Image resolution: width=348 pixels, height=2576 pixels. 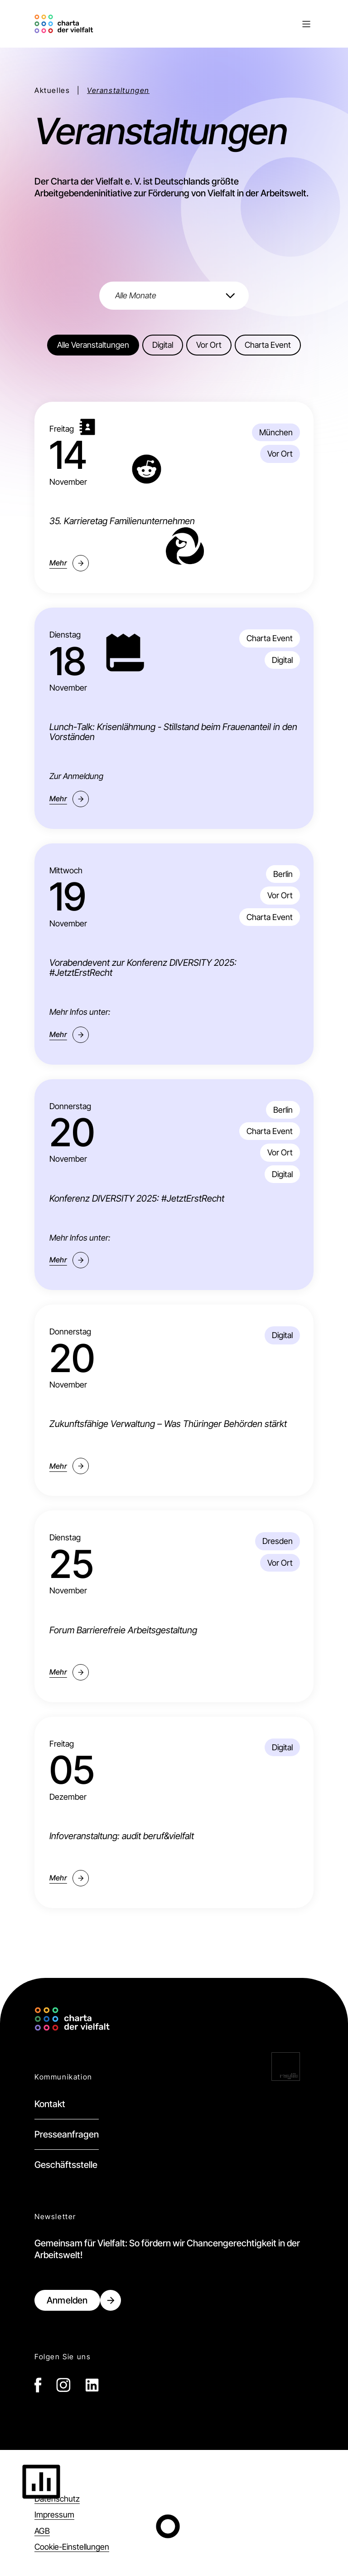 I want to click on raylib game development library logo, so click(x=285, y=2066).